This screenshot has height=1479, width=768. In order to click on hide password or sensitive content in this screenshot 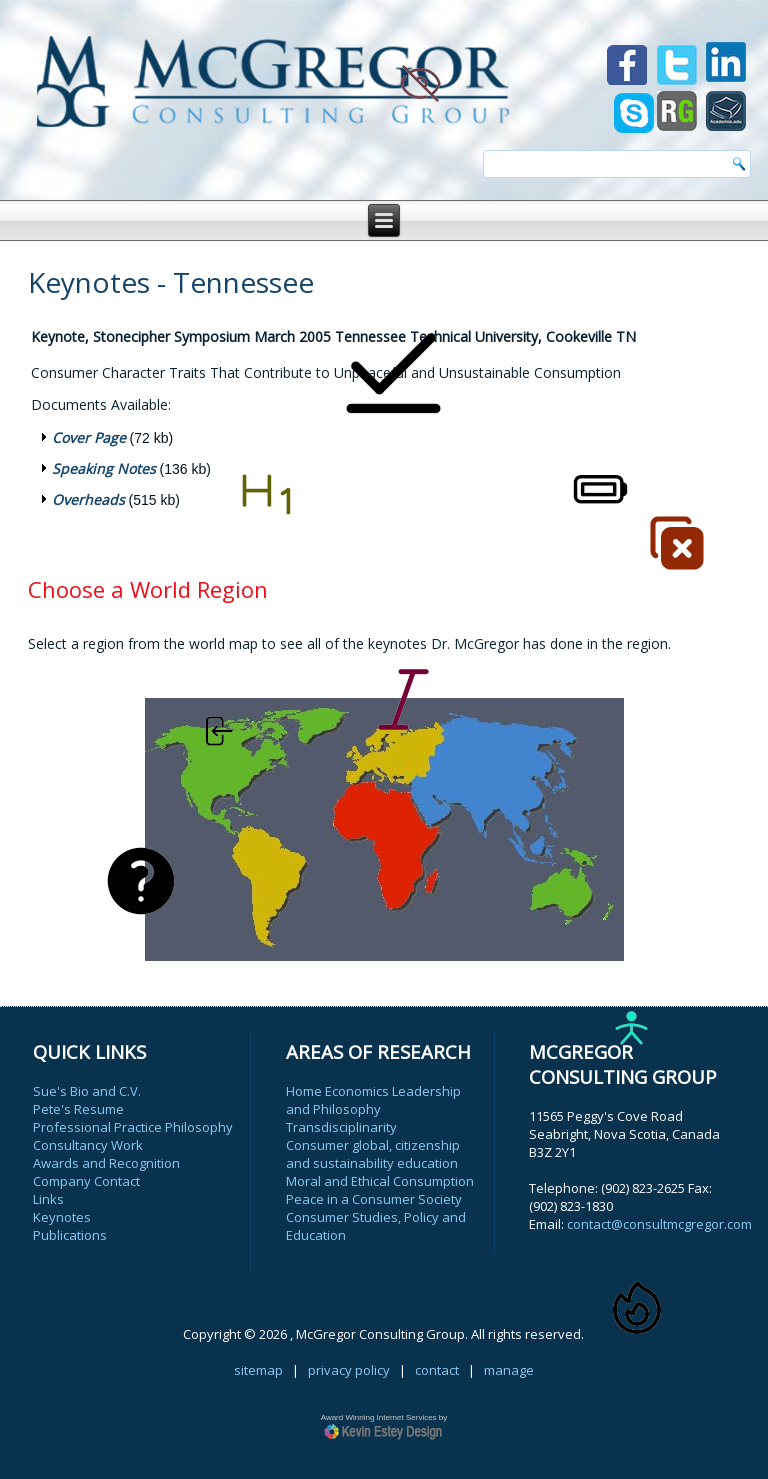, I will do `click(420, 83)`.